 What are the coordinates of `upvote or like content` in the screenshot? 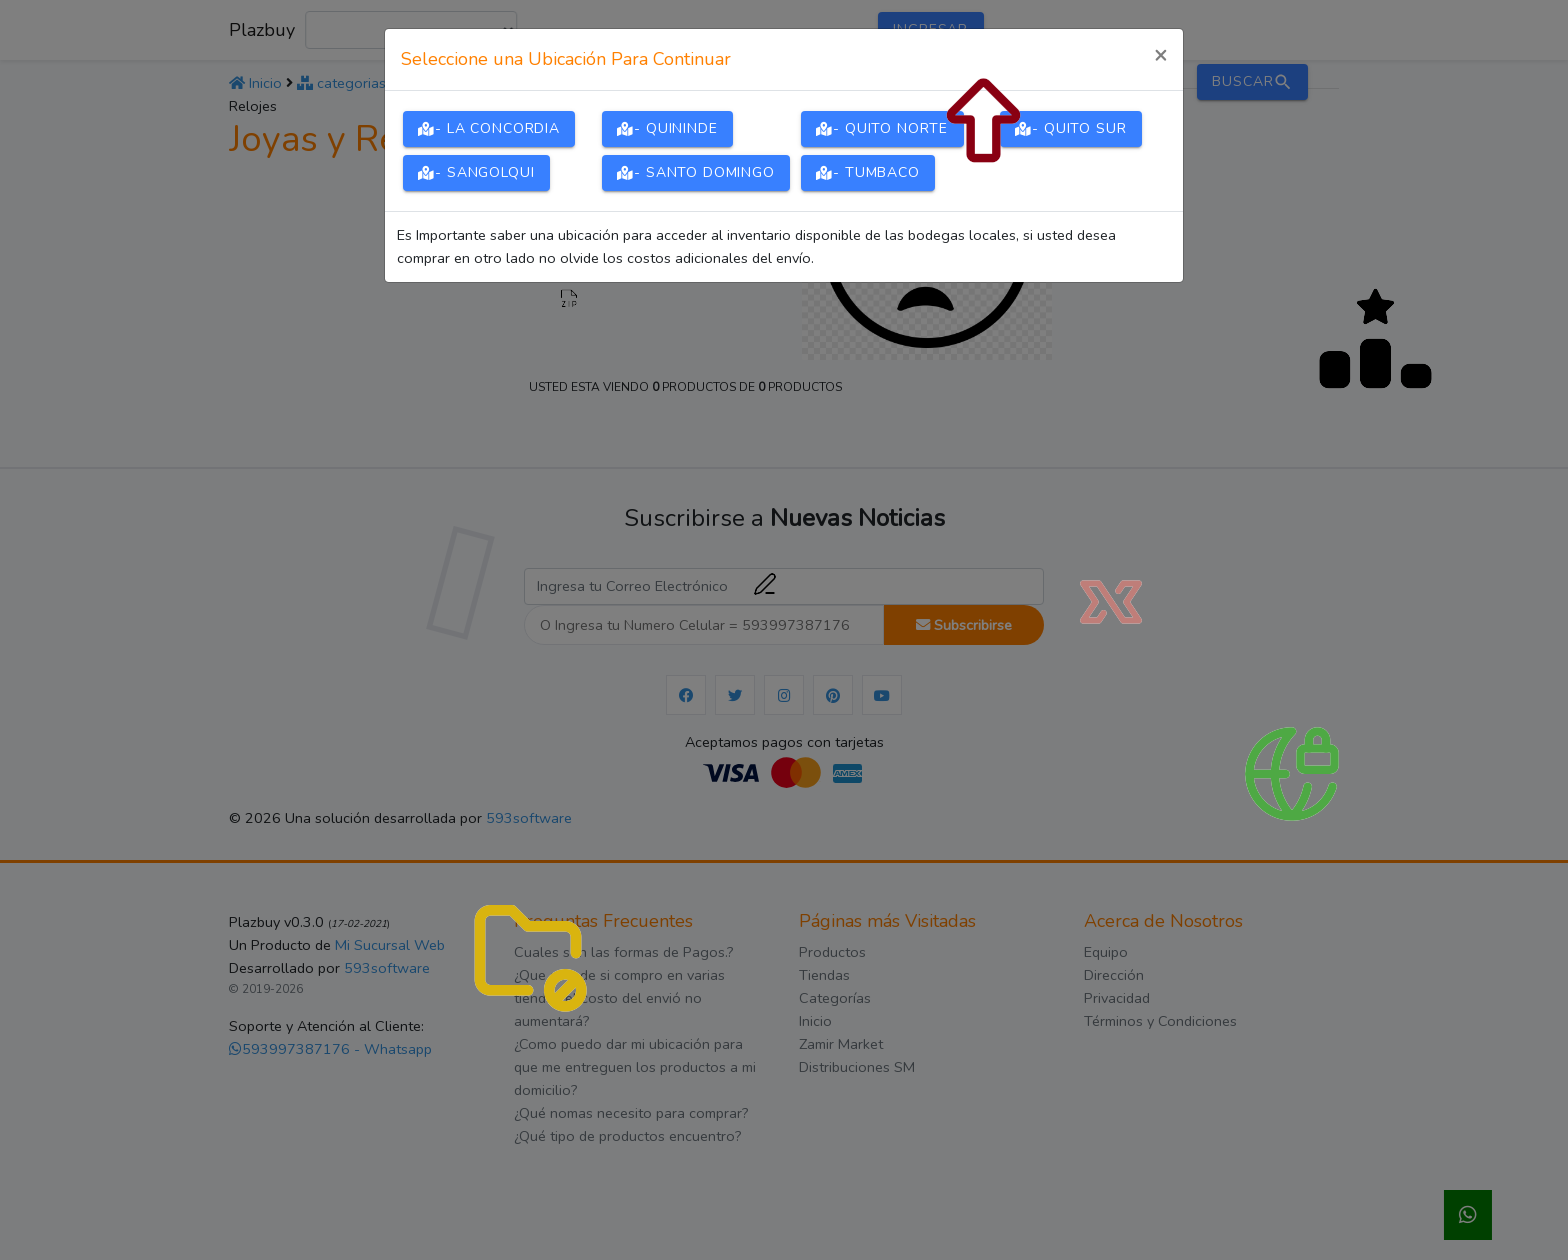 It's located at (983, 119).